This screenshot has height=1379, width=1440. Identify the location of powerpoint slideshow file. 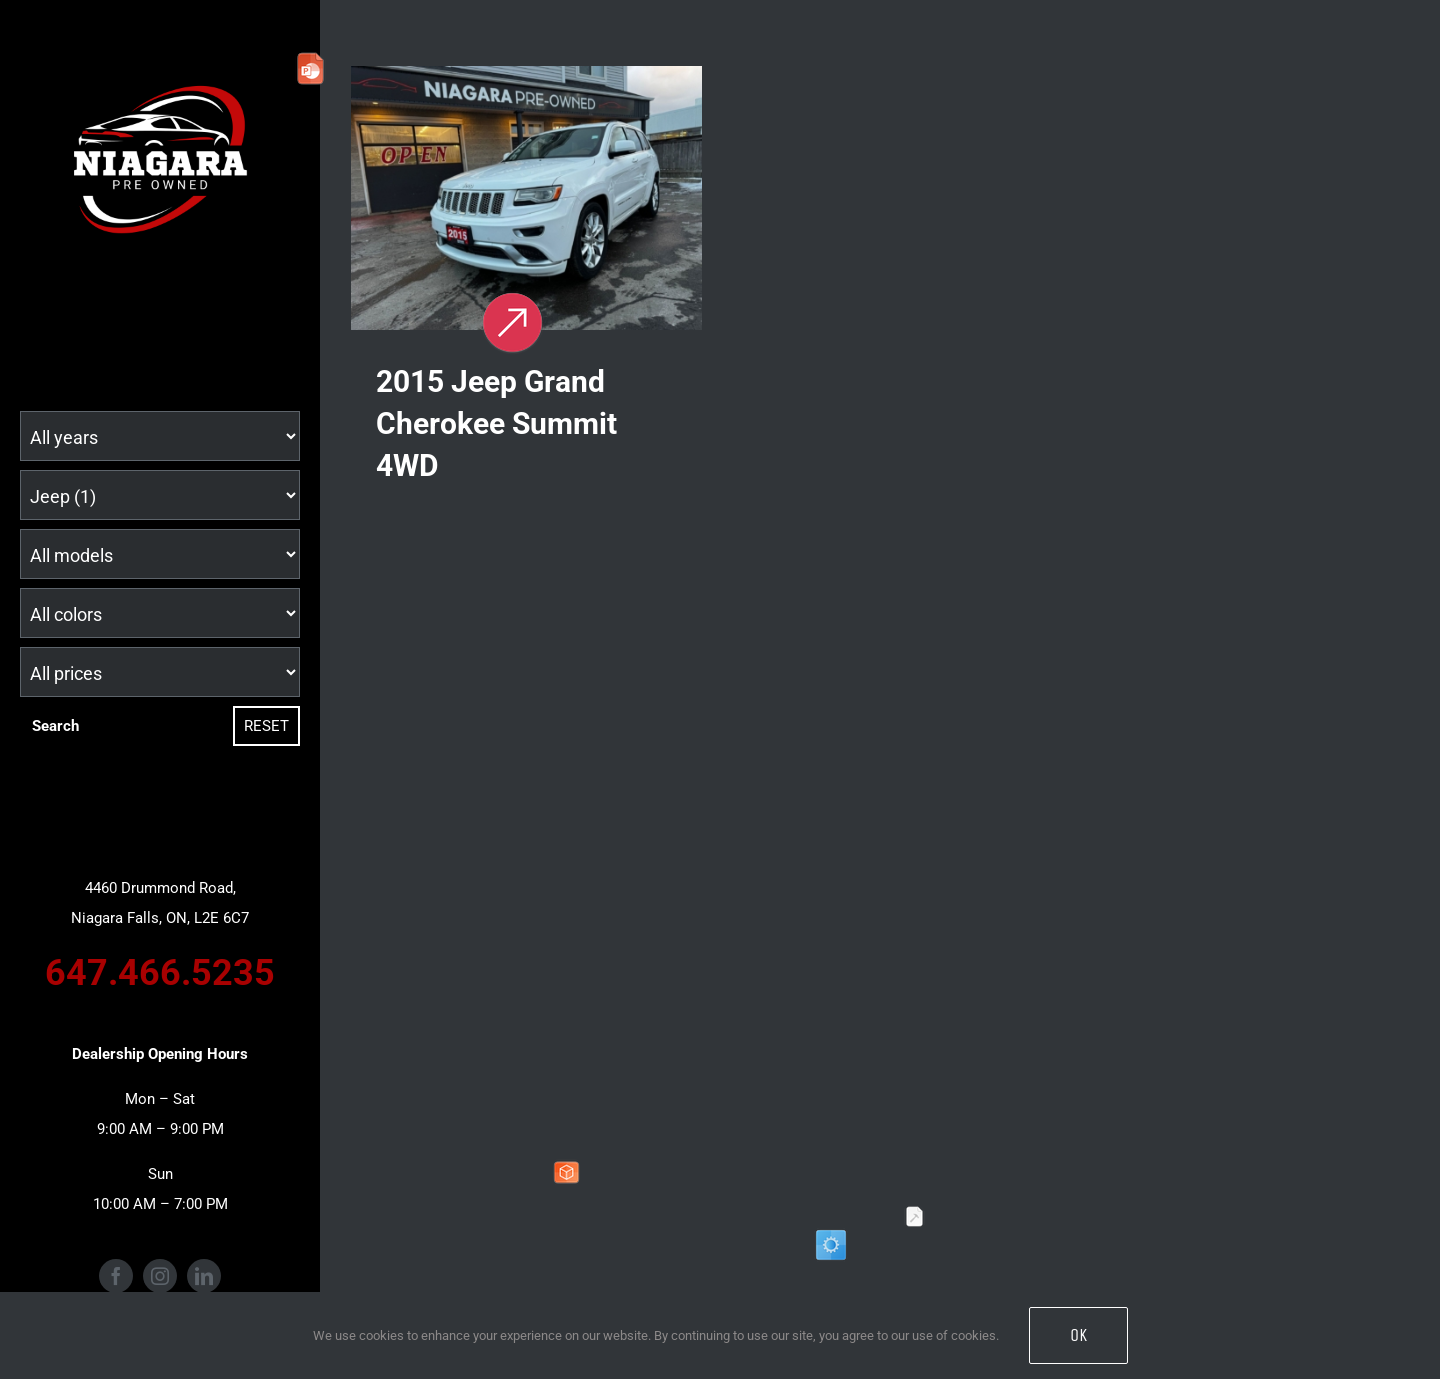
(310, 68).